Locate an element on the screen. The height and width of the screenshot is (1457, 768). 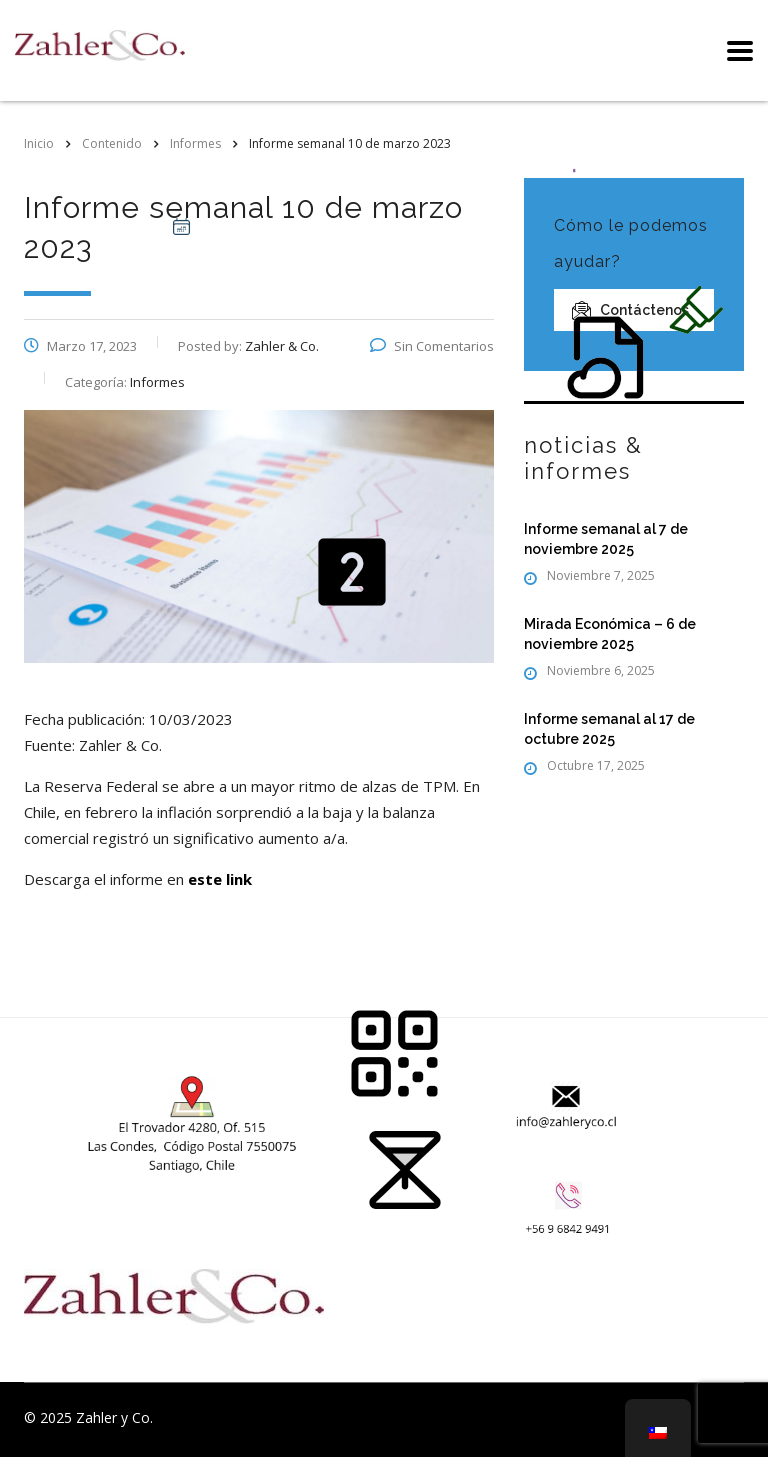
select a date range on the calendar is located at coordinates (181, 226).